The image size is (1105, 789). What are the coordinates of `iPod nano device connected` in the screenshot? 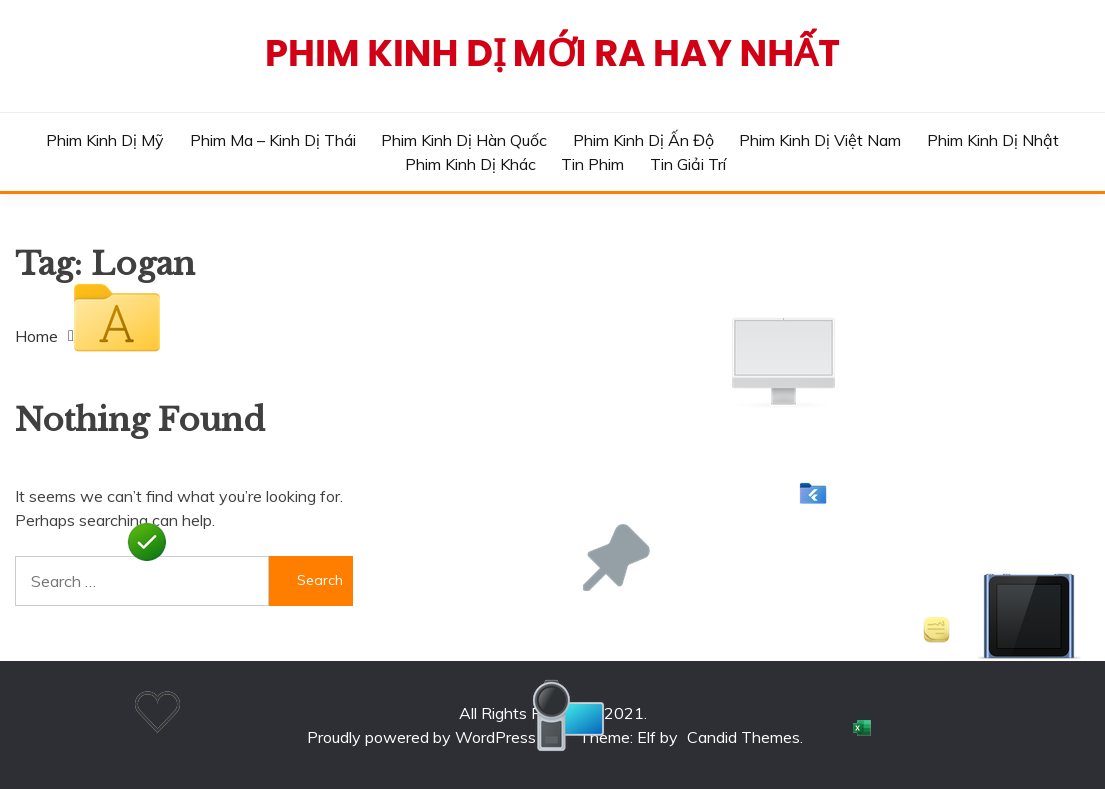 It's located at (1029, 616).